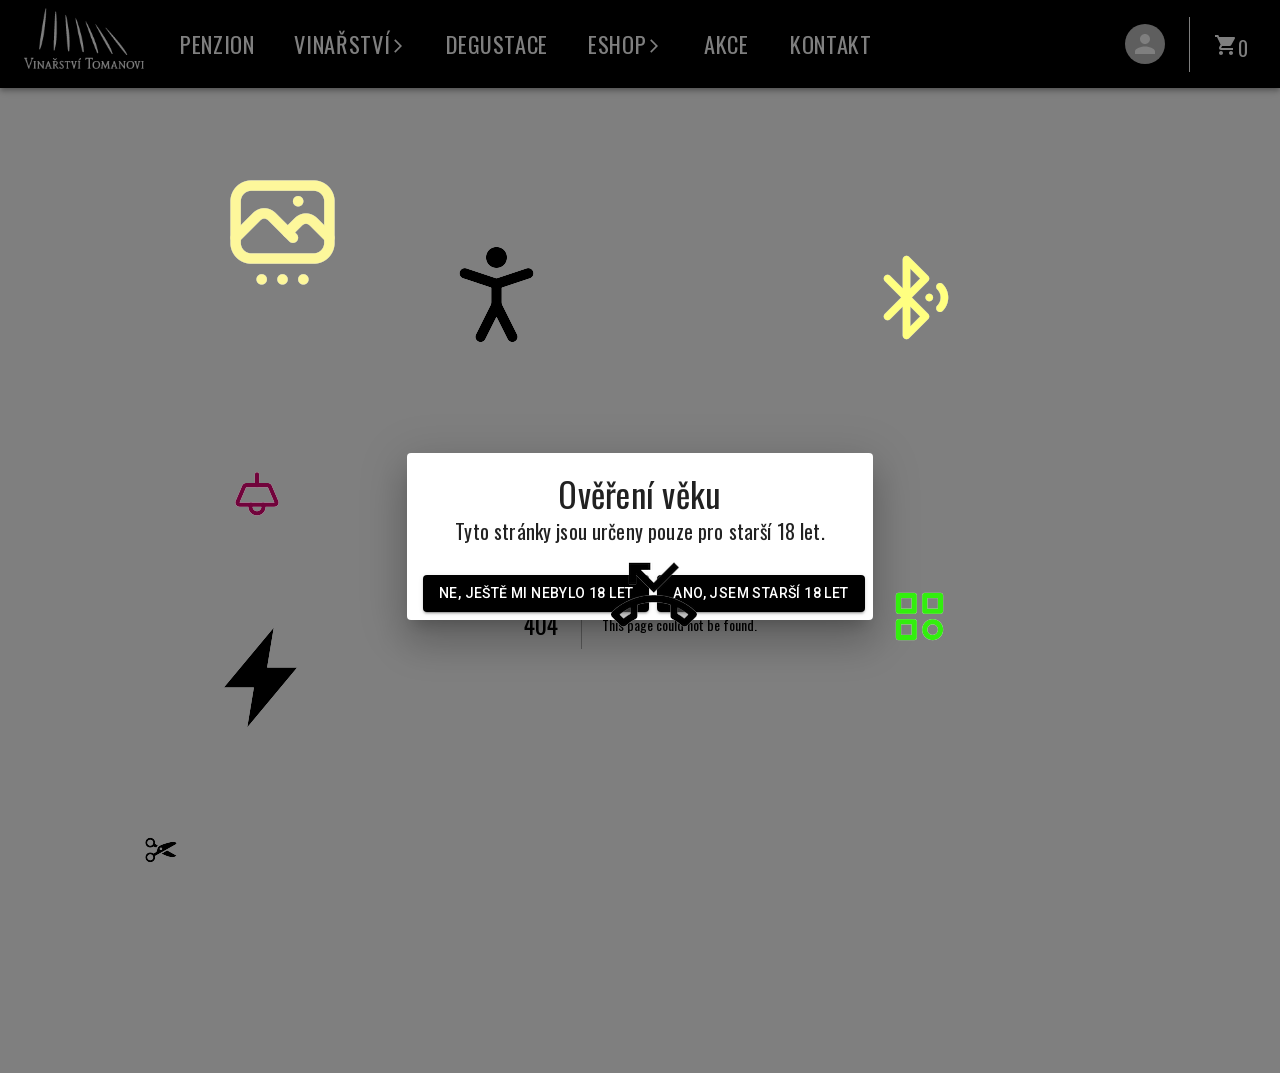 The height and width of the screenshot is (1073, 1280). Describe the element at coordinates (161, 850) in the screenshot. I see `cut selected text or content` at that location.